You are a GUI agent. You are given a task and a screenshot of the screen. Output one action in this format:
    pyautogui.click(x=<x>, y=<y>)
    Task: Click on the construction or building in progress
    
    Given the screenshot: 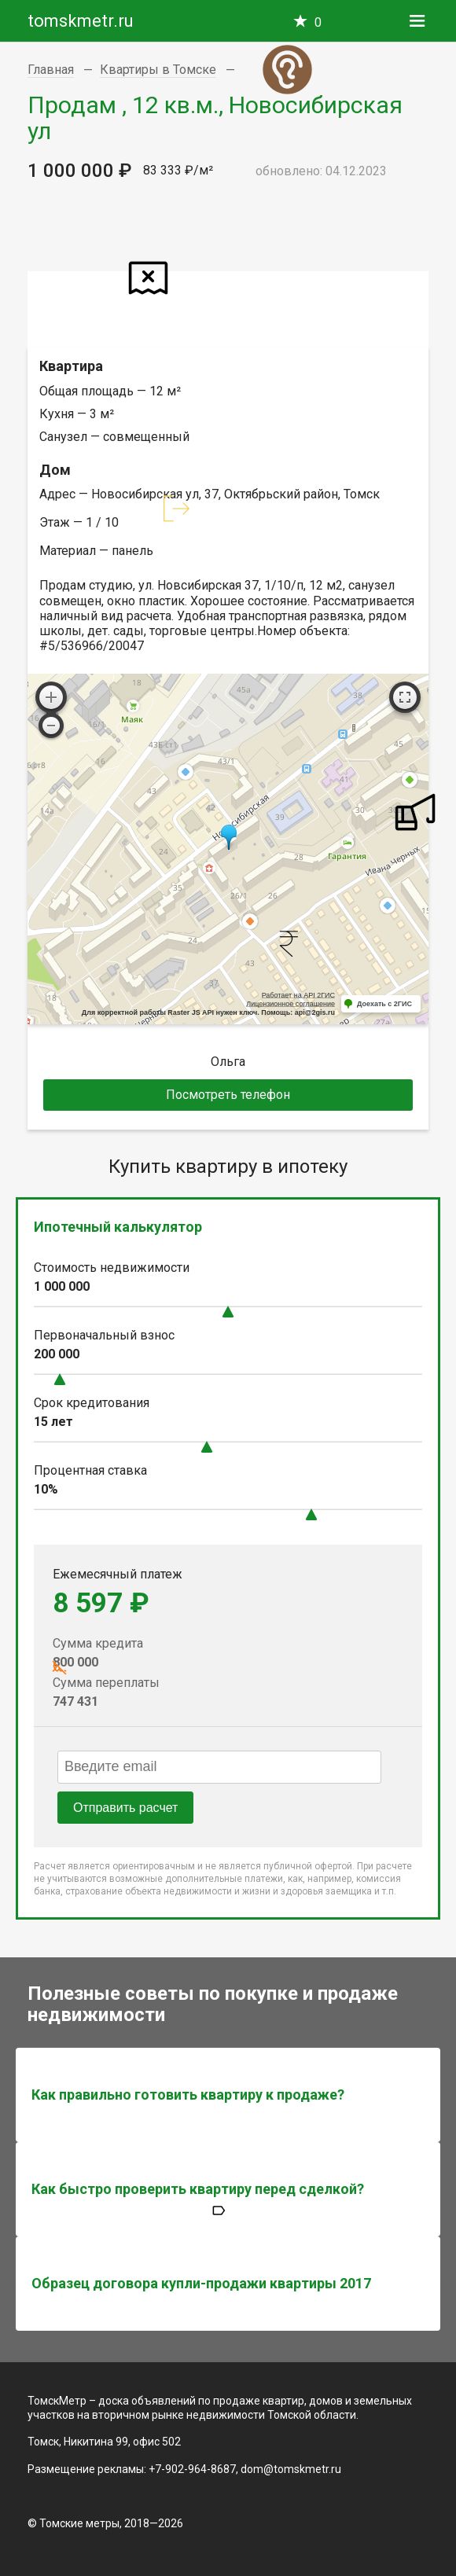 What is the action you would take?
    pyautogui.click(x=416, y=814)
    